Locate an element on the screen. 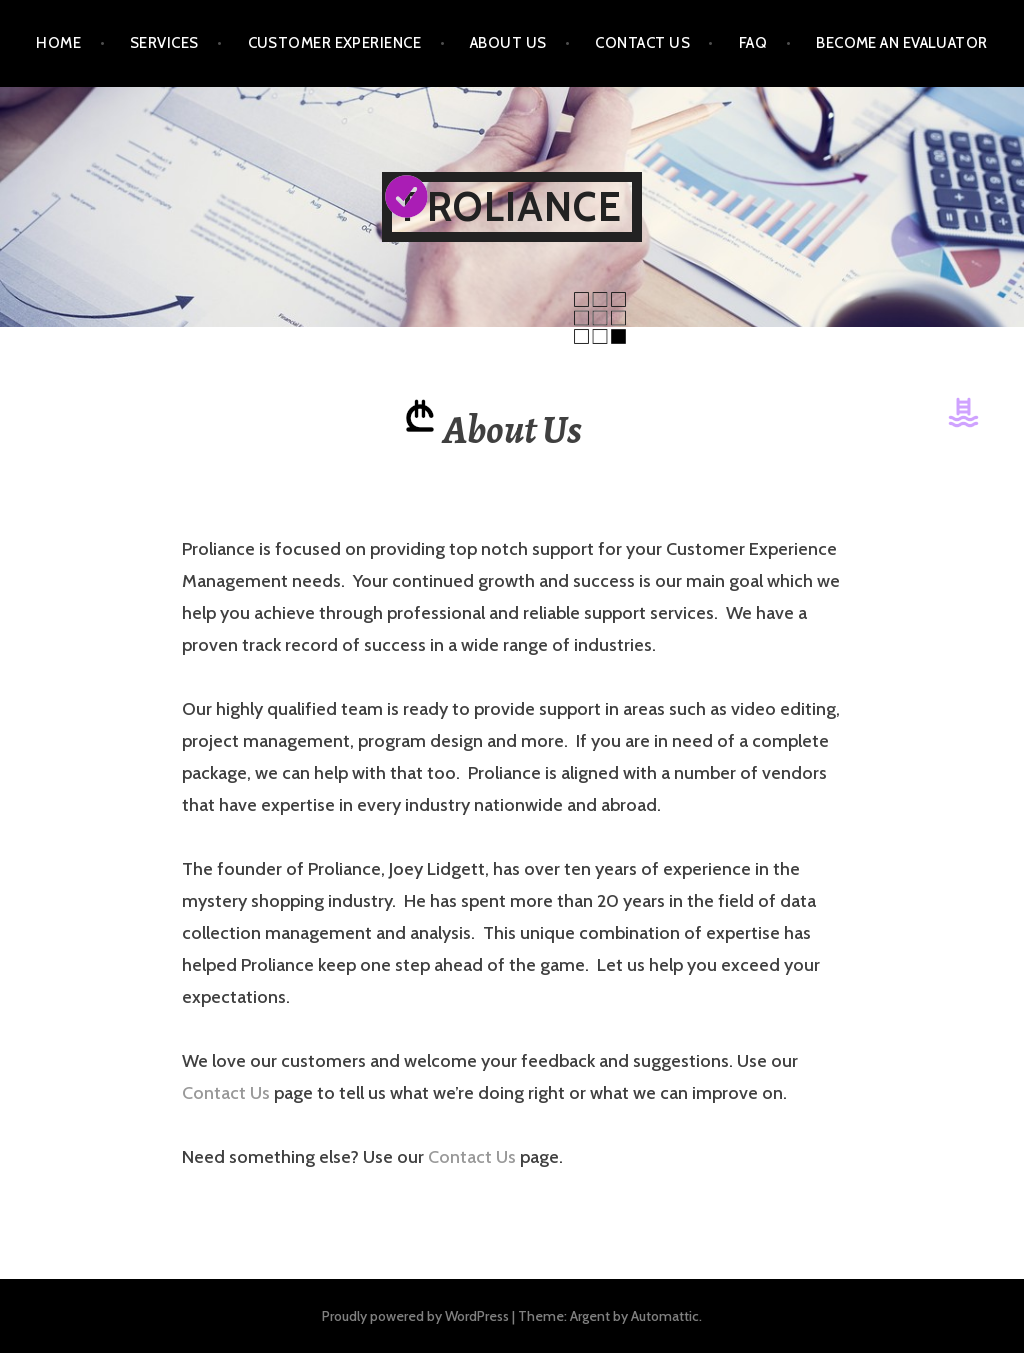  indicates Georgian lari currency is located at coordinates (420, 418).